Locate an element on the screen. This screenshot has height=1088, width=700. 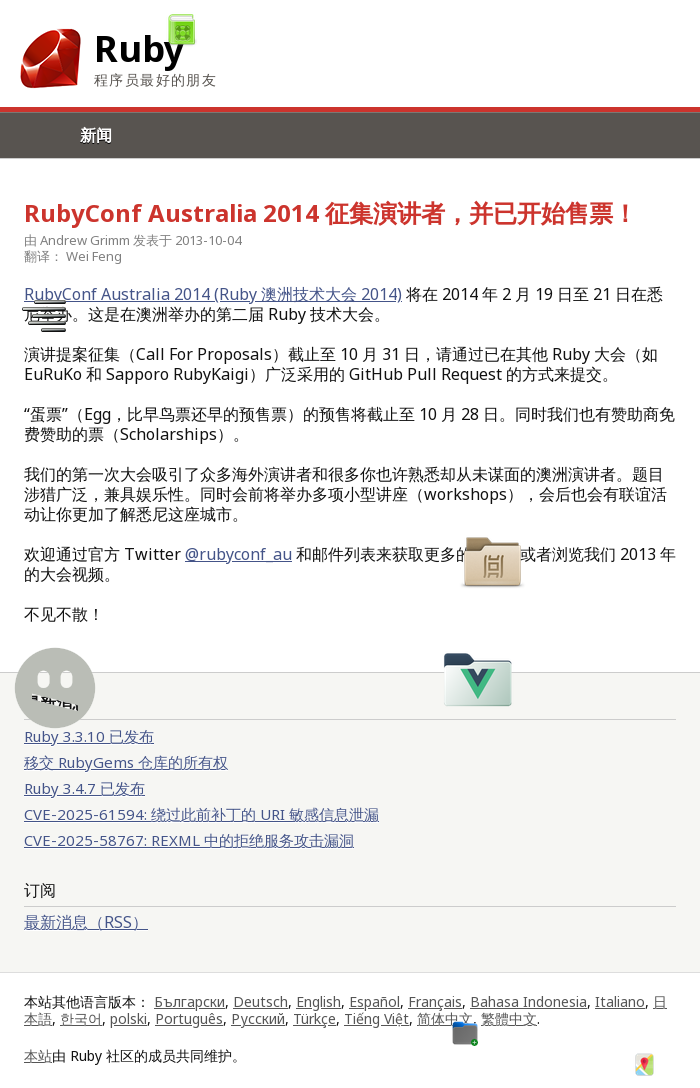
geo+json file containing geographic data is located at coordinates (644, 1064).